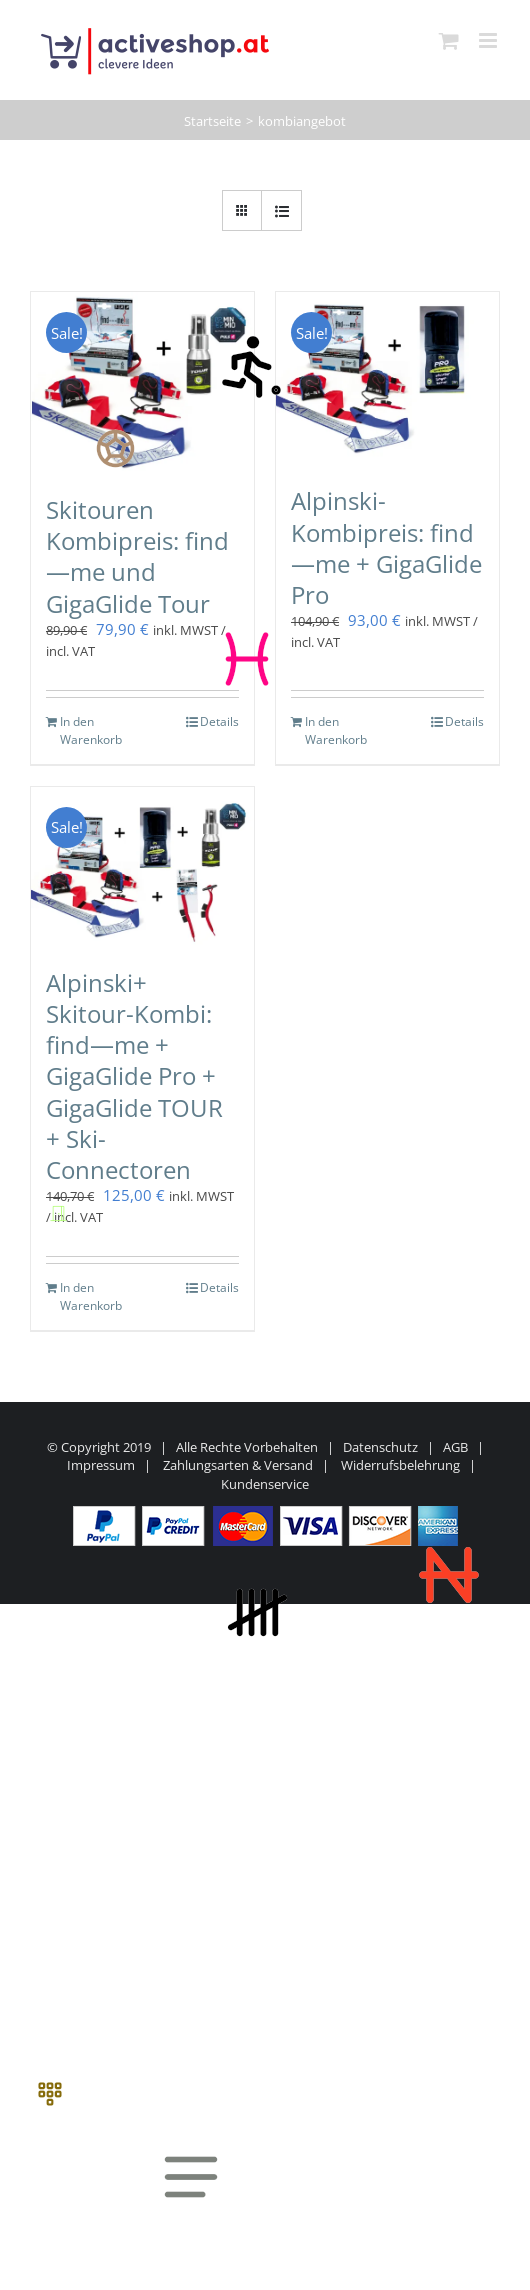 The width and height of the screenshot is (530, 2290). I want to click on pisces zodiac sign symbol, so click(247, 659).